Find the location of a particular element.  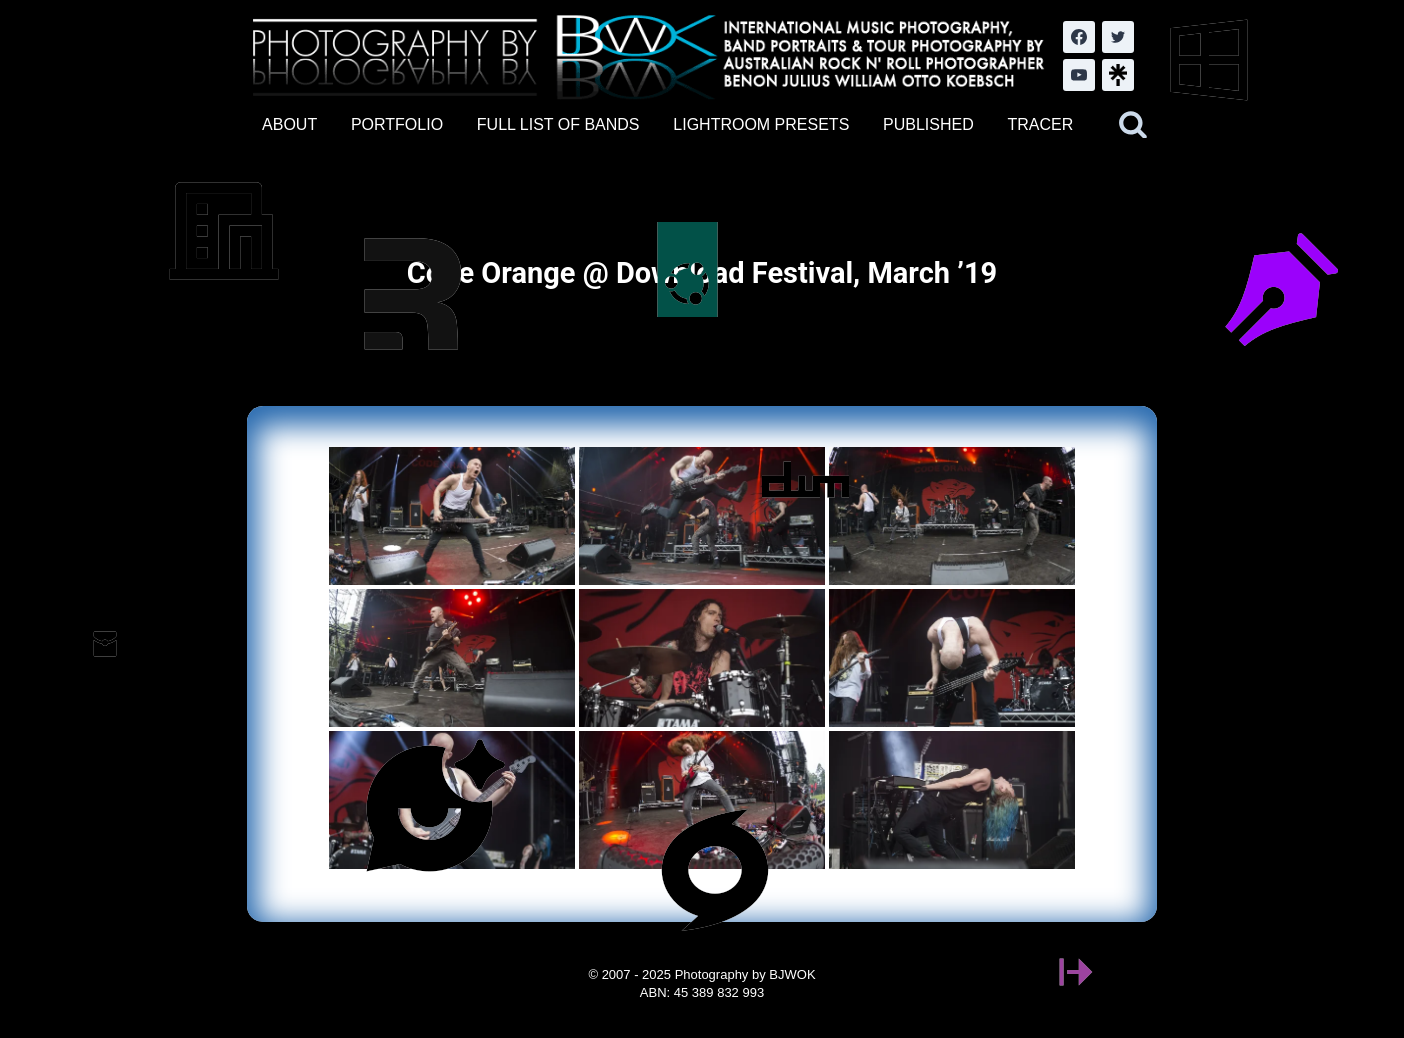

remix run framework logo is located at coordinates (414, 300).